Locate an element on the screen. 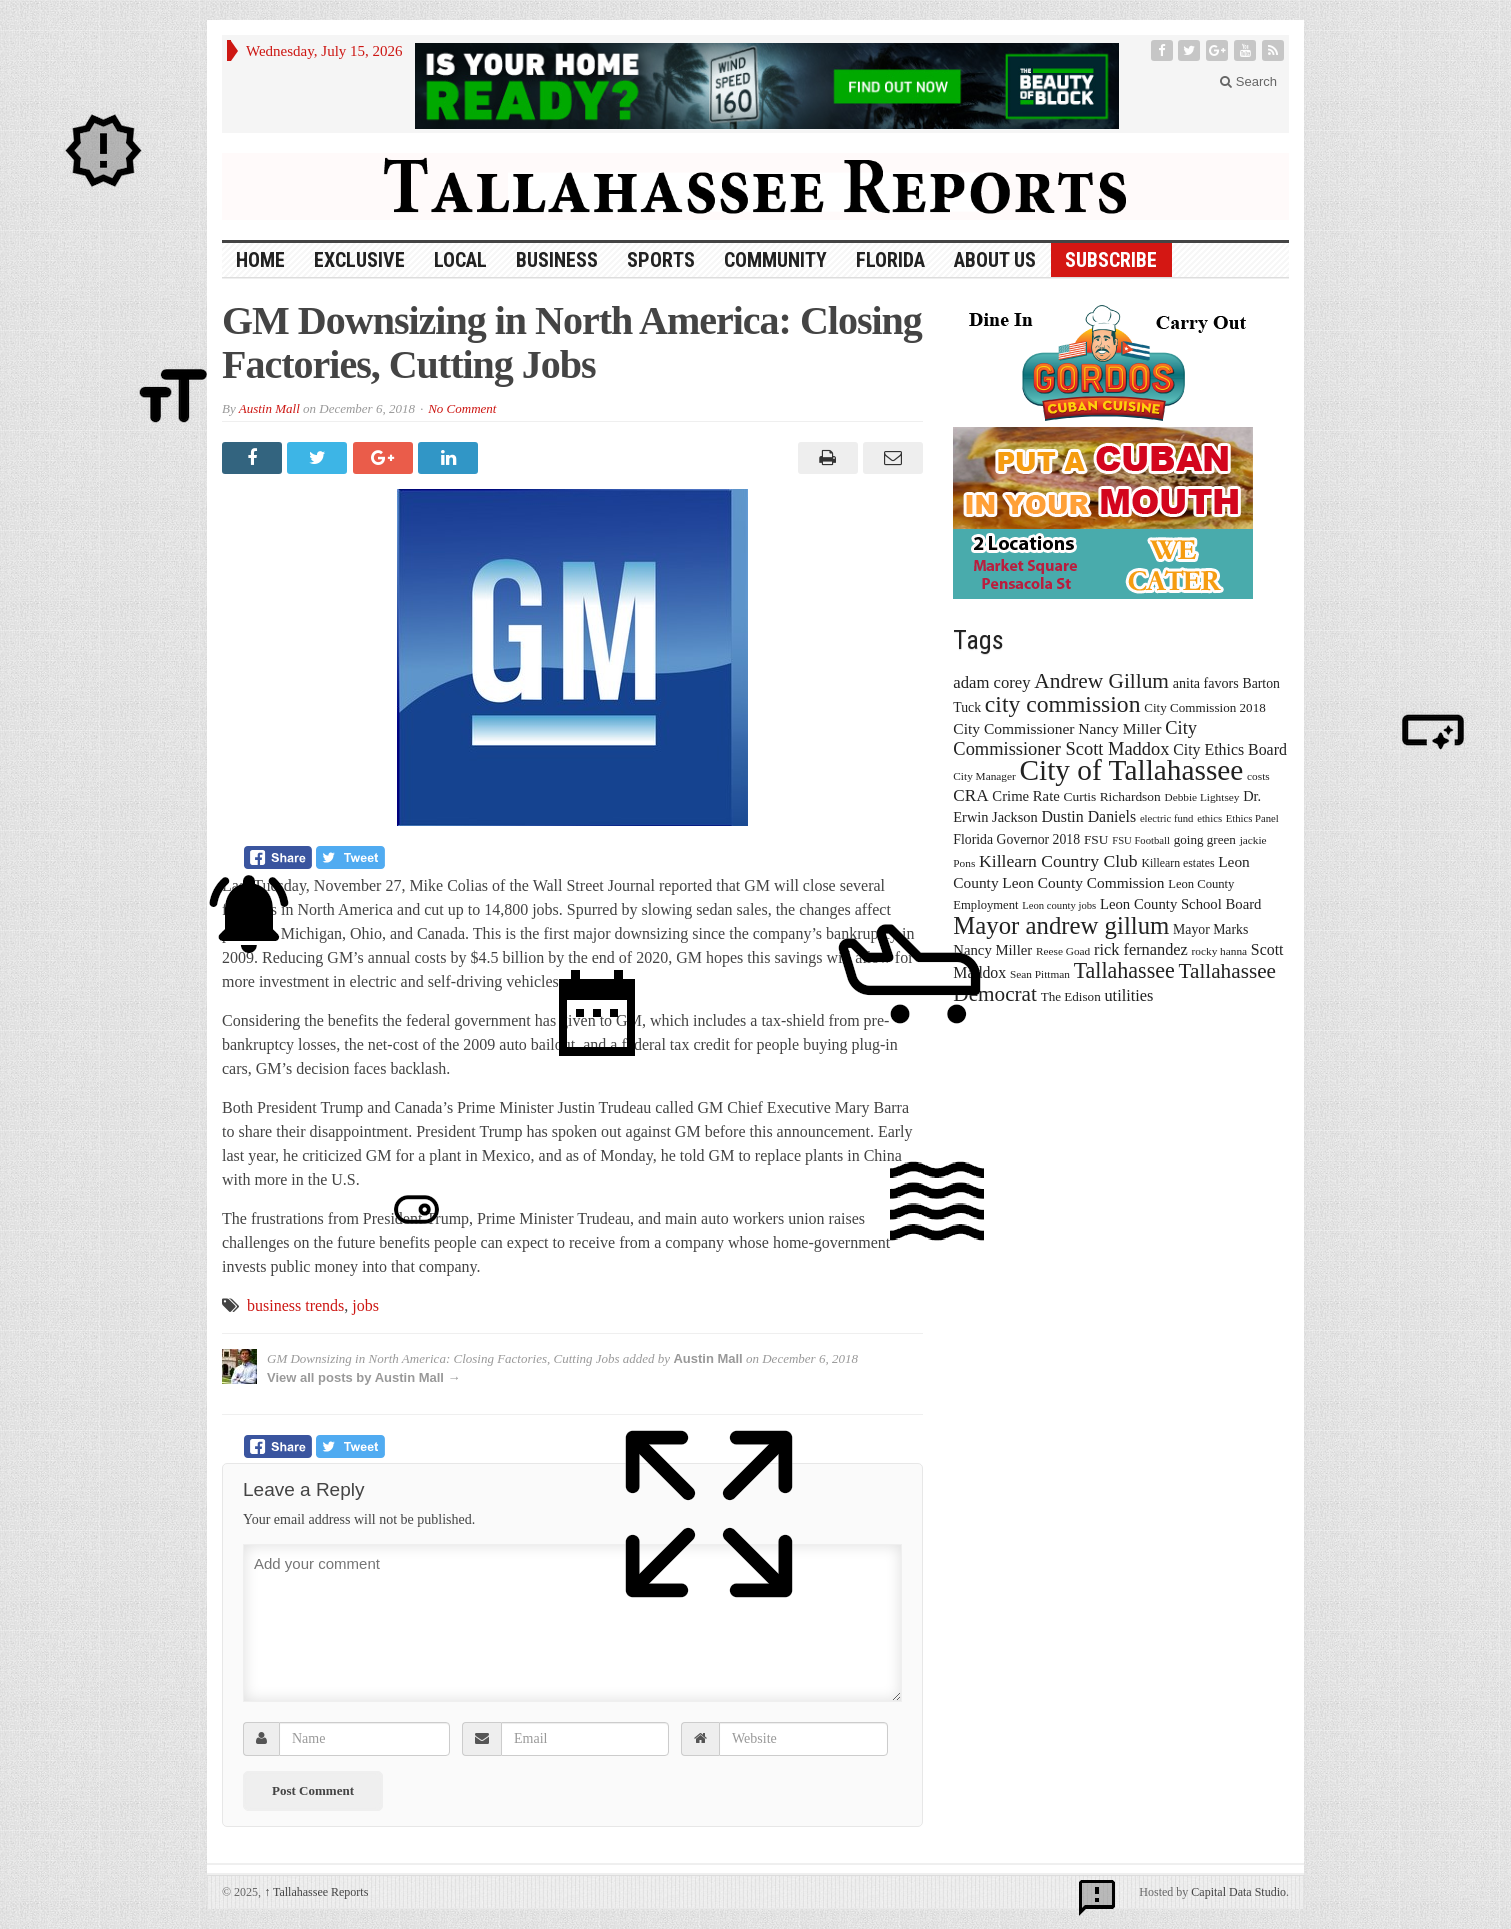  flight has landed or is on the ground is located at coordinates (909, 971).